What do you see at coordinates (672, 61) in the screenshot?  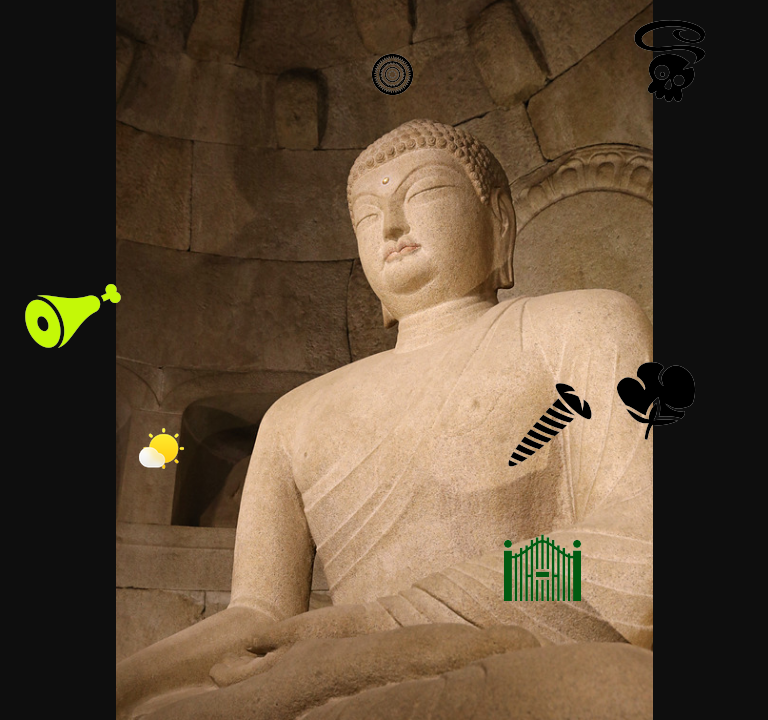 I see `indicates a dazed or confused game state` at bounding box center [672, 61].